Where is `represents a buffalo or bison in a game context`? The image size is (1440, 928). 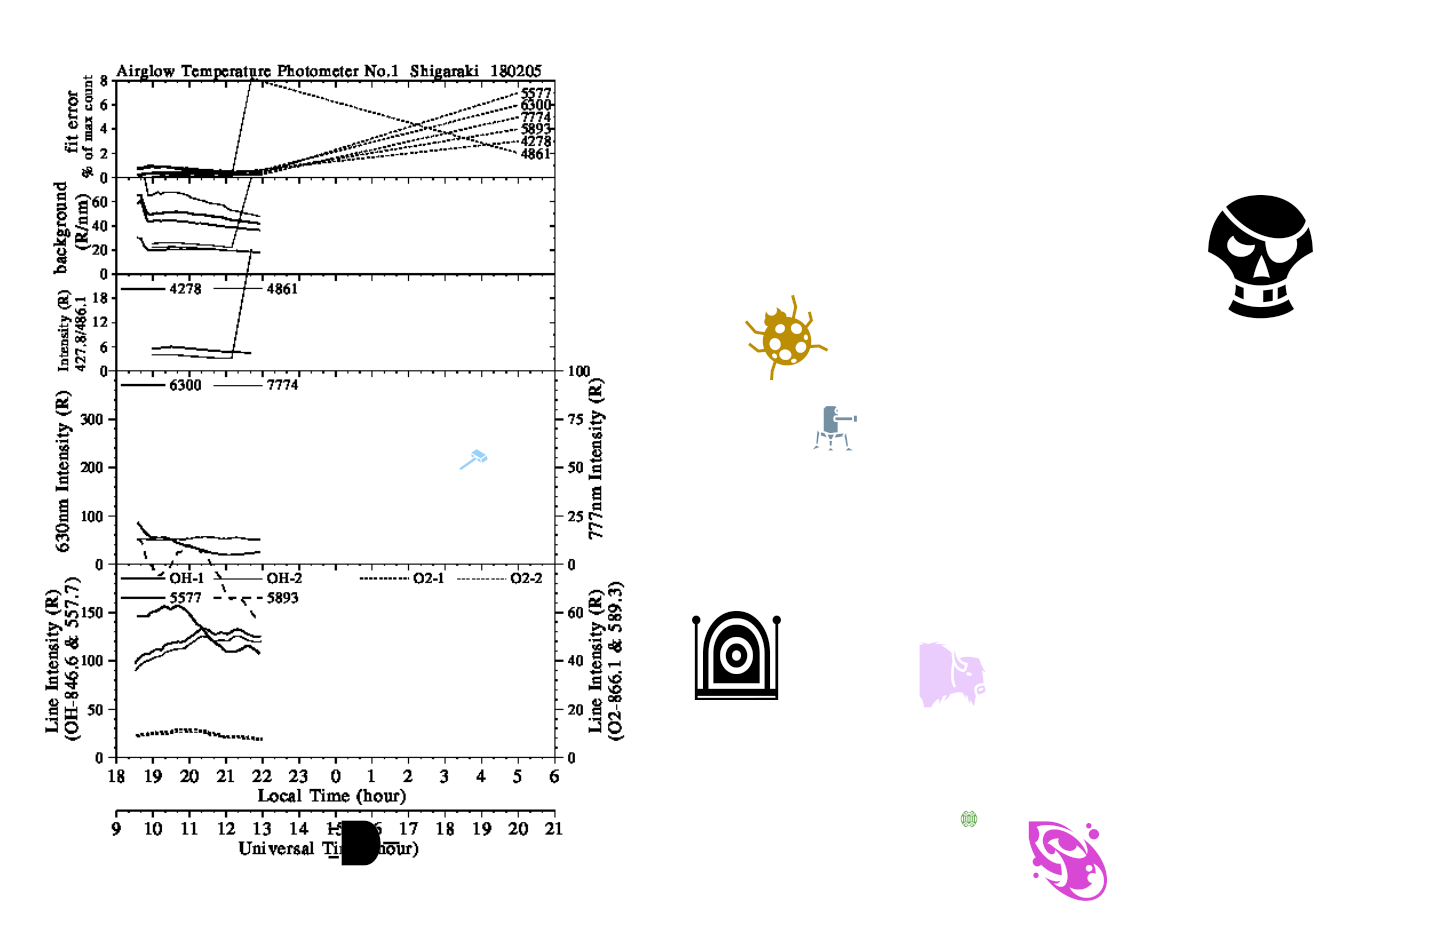
represents a buffalo or bison in a game context is located at coordinates (952, 674).